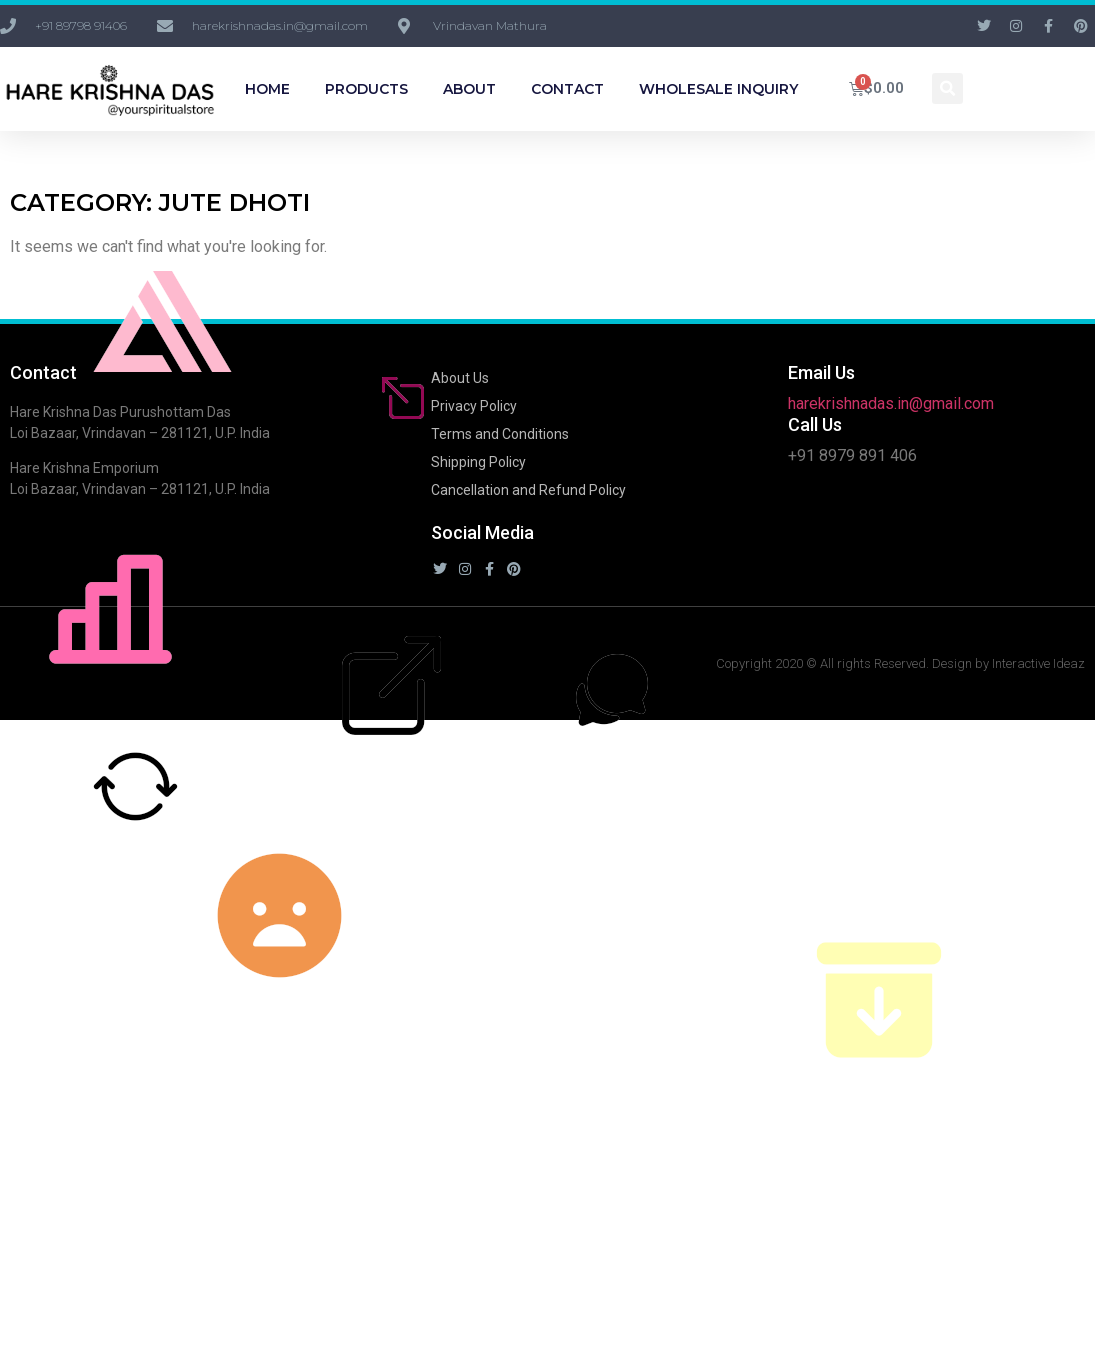 This screenshot has width=1095, height=1370. Describe the element at coordinates (612, 690) in the screenshot. I see `open messaging or chat` at that location.